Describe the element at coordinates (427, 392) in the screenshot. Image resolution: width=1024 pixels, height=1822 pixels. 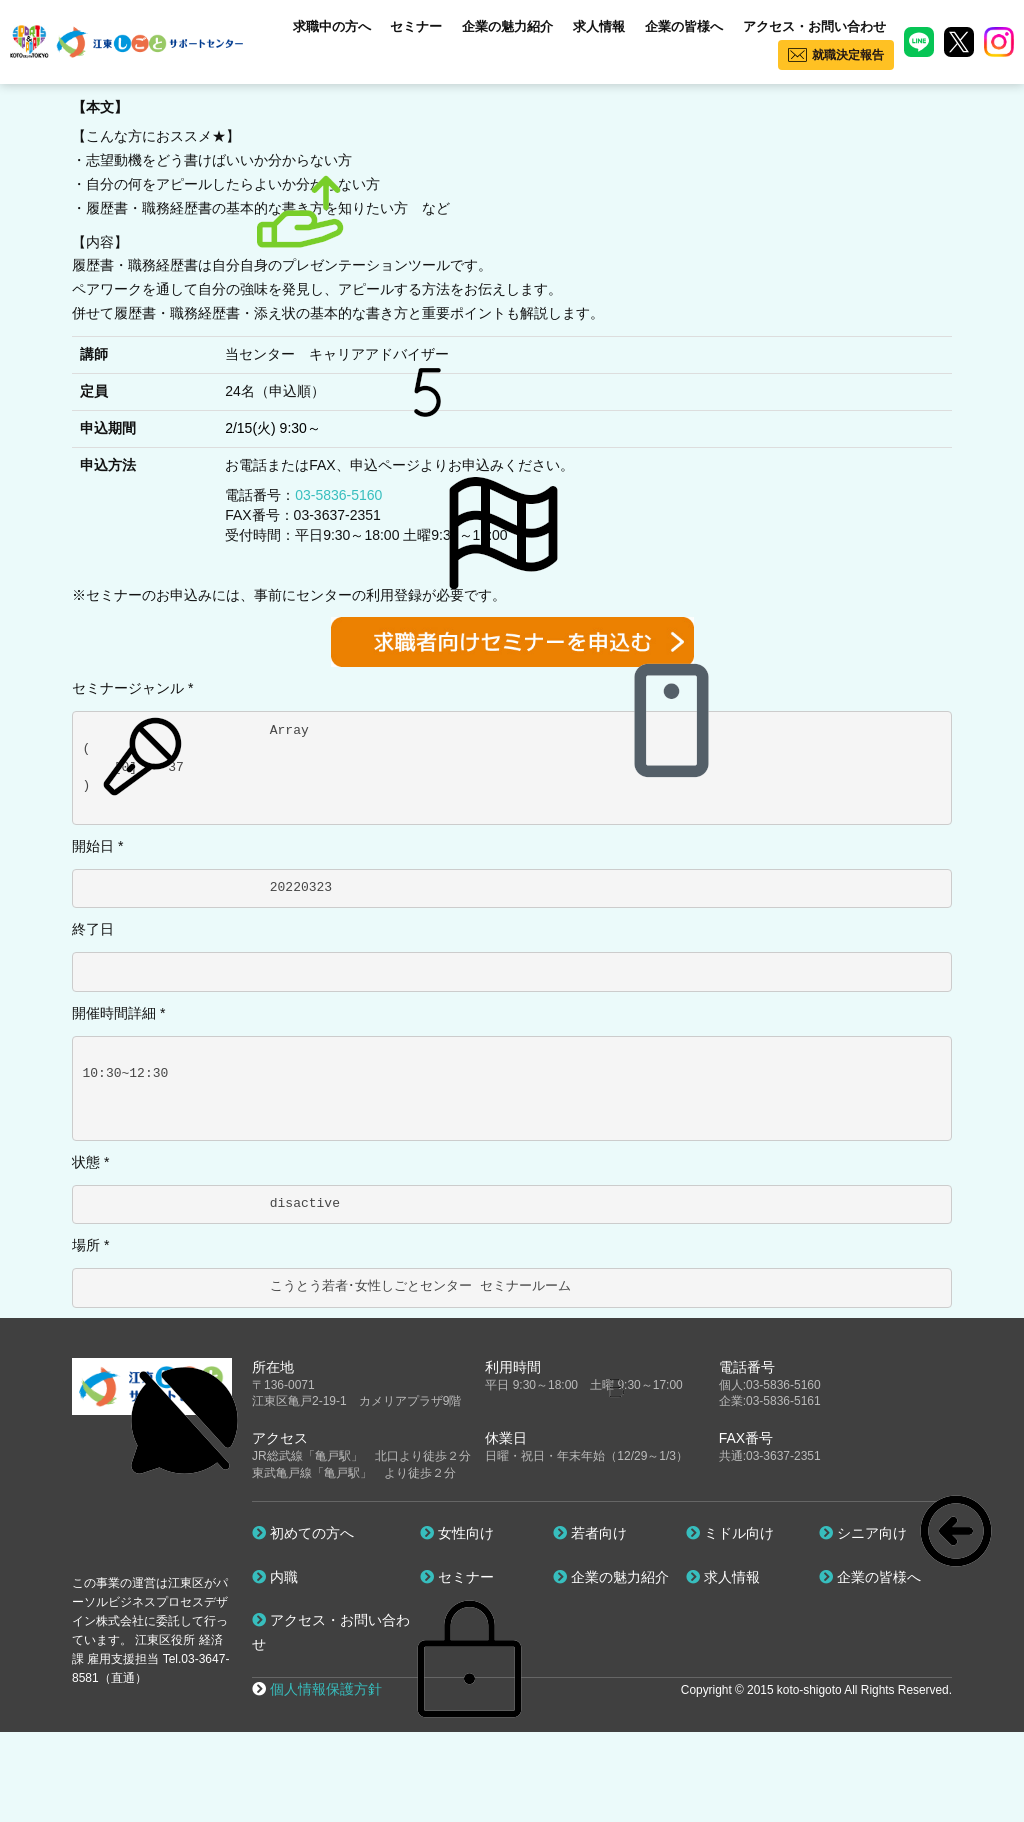
I see `indicates the number five in a list or sequence` at that location.